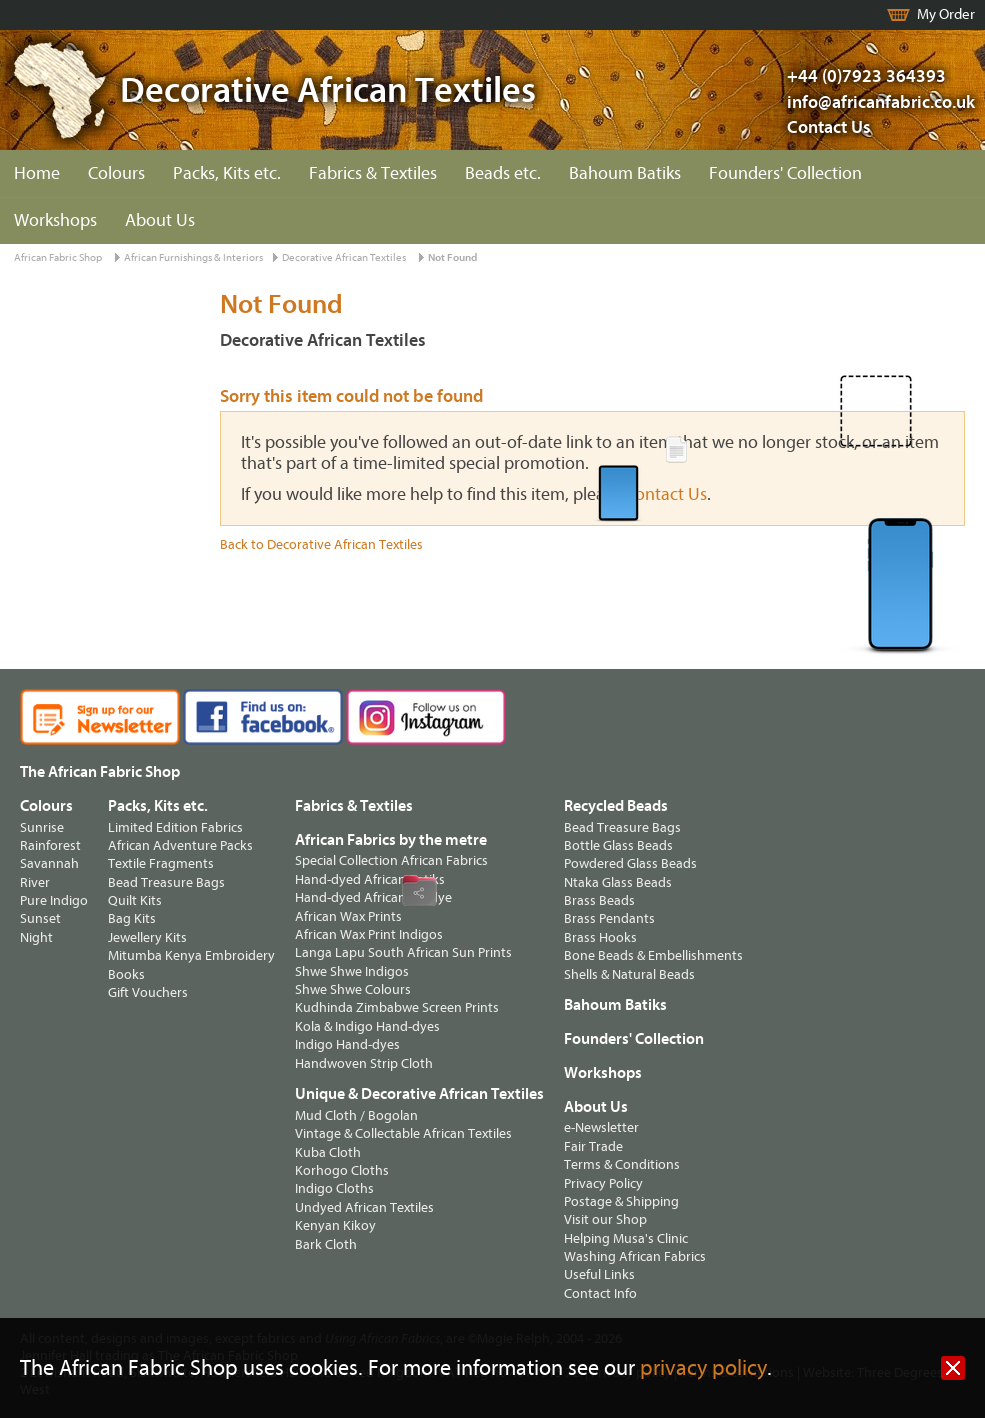  I want to click on indicates a connected iPad device, so click(618, 493).